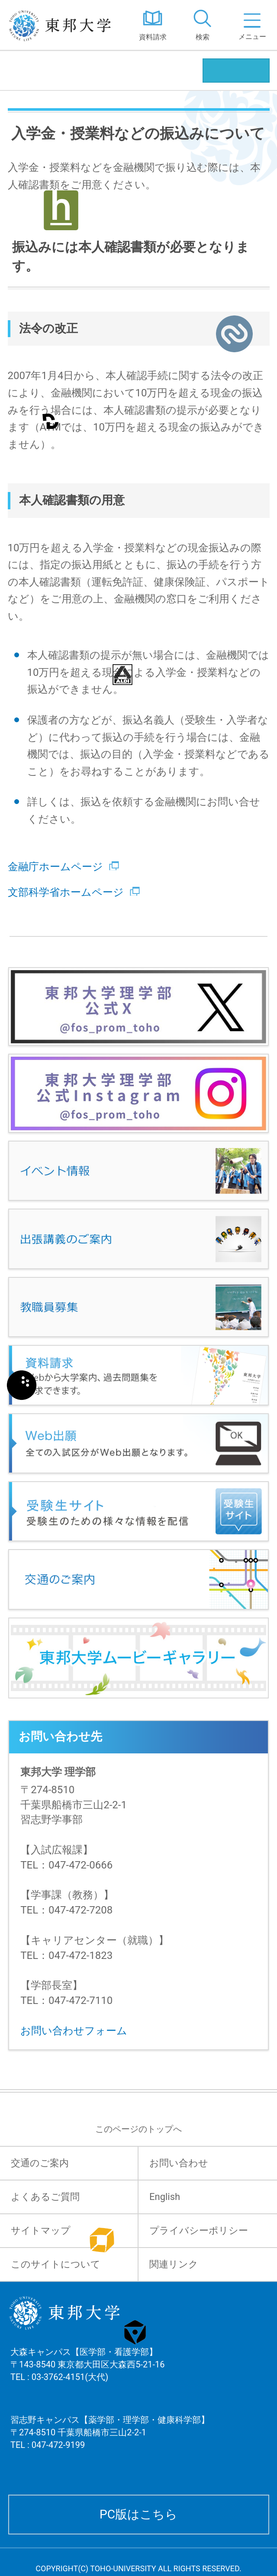 Image resolution: width=277 pixels, height=2576 pixels. What do you see at coordinates (234, 334) in the screenshot?
I see `open authy authenticator app` at bounding box center [234, 334].